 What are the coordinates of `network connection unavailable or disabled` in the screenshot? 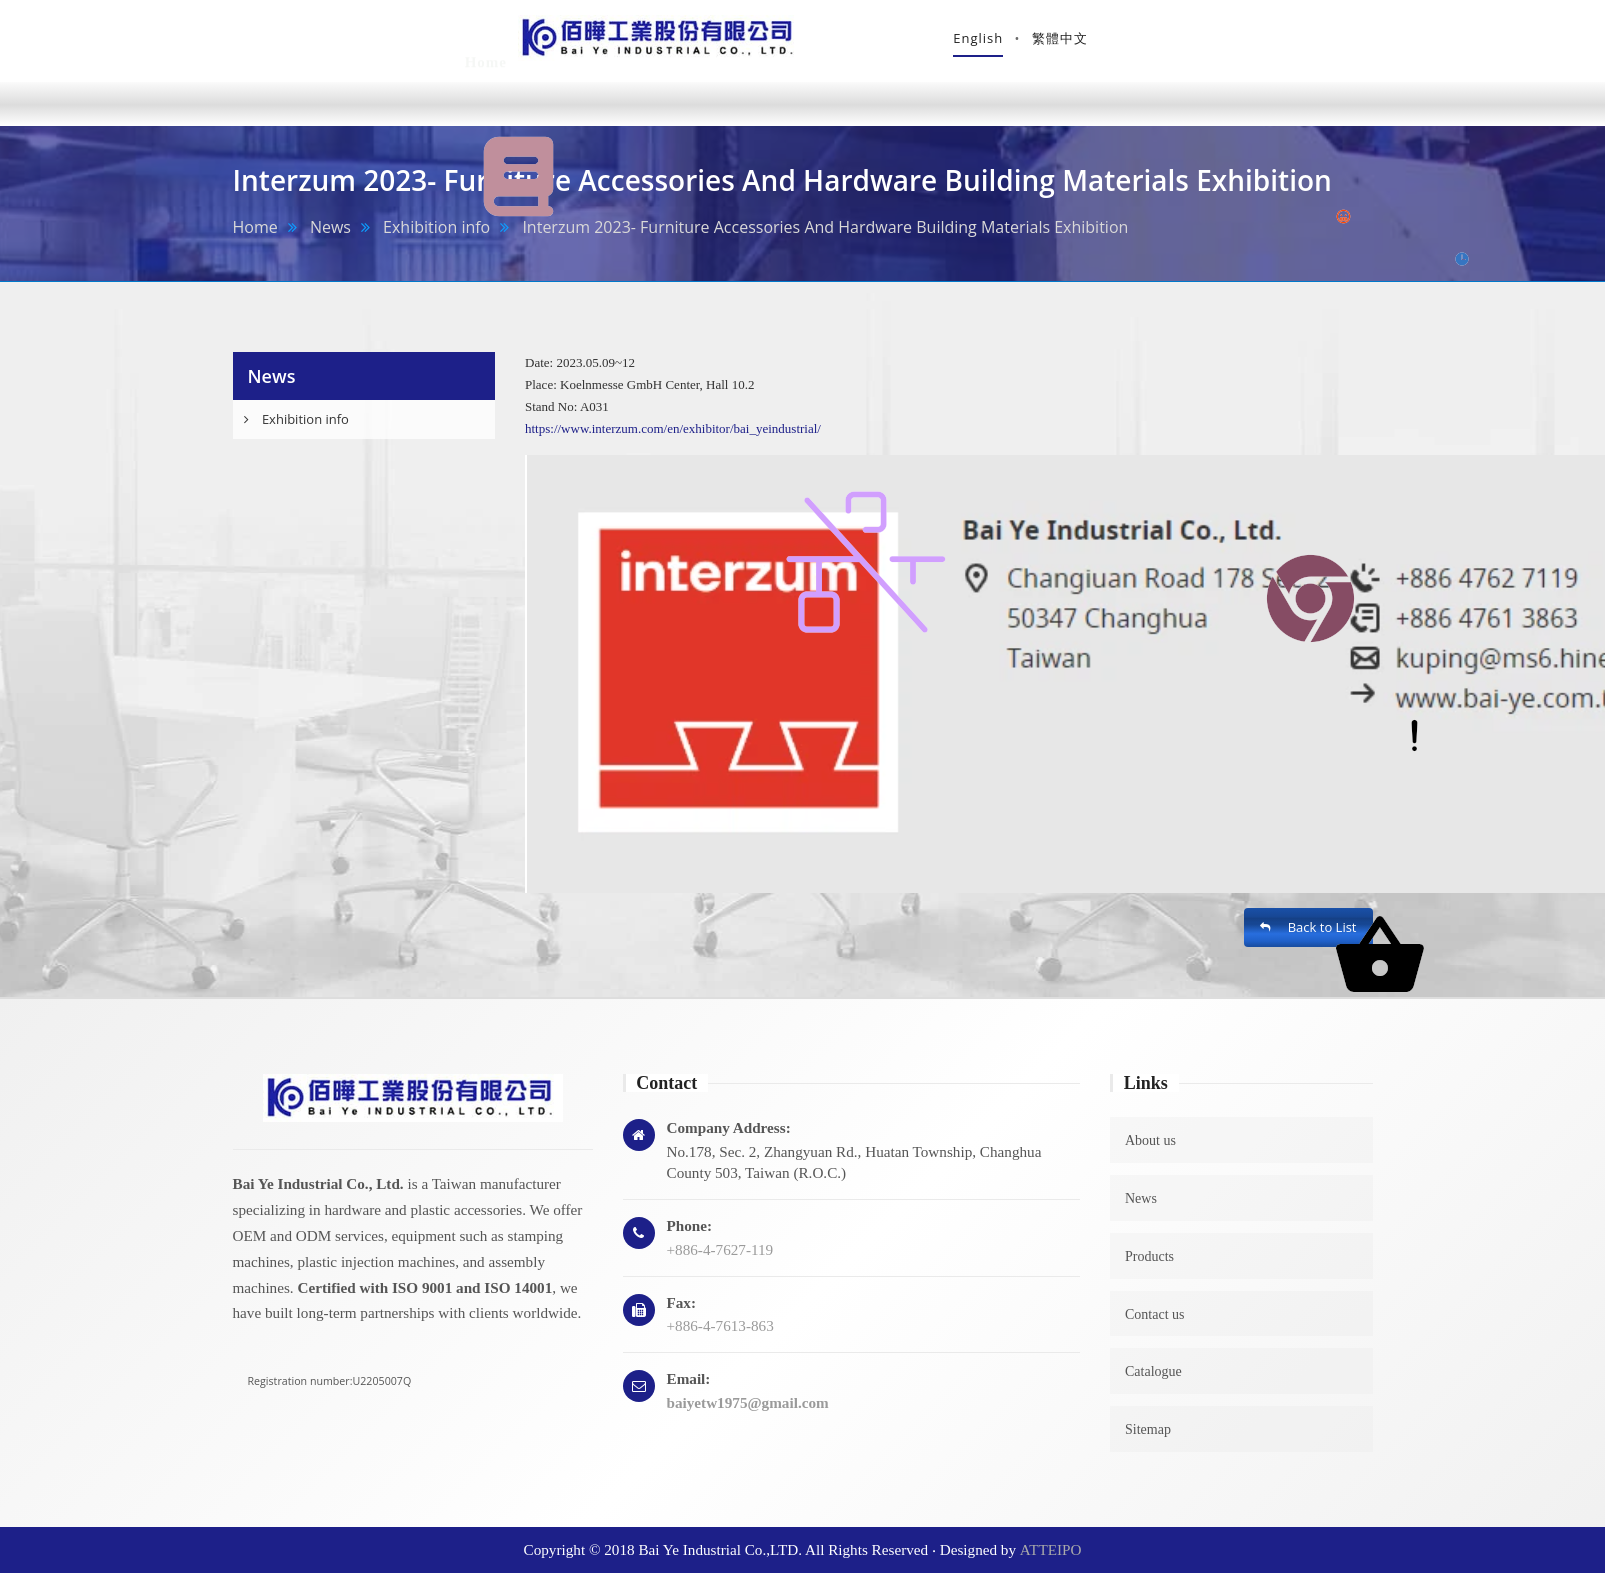 It's located at (866, 565).